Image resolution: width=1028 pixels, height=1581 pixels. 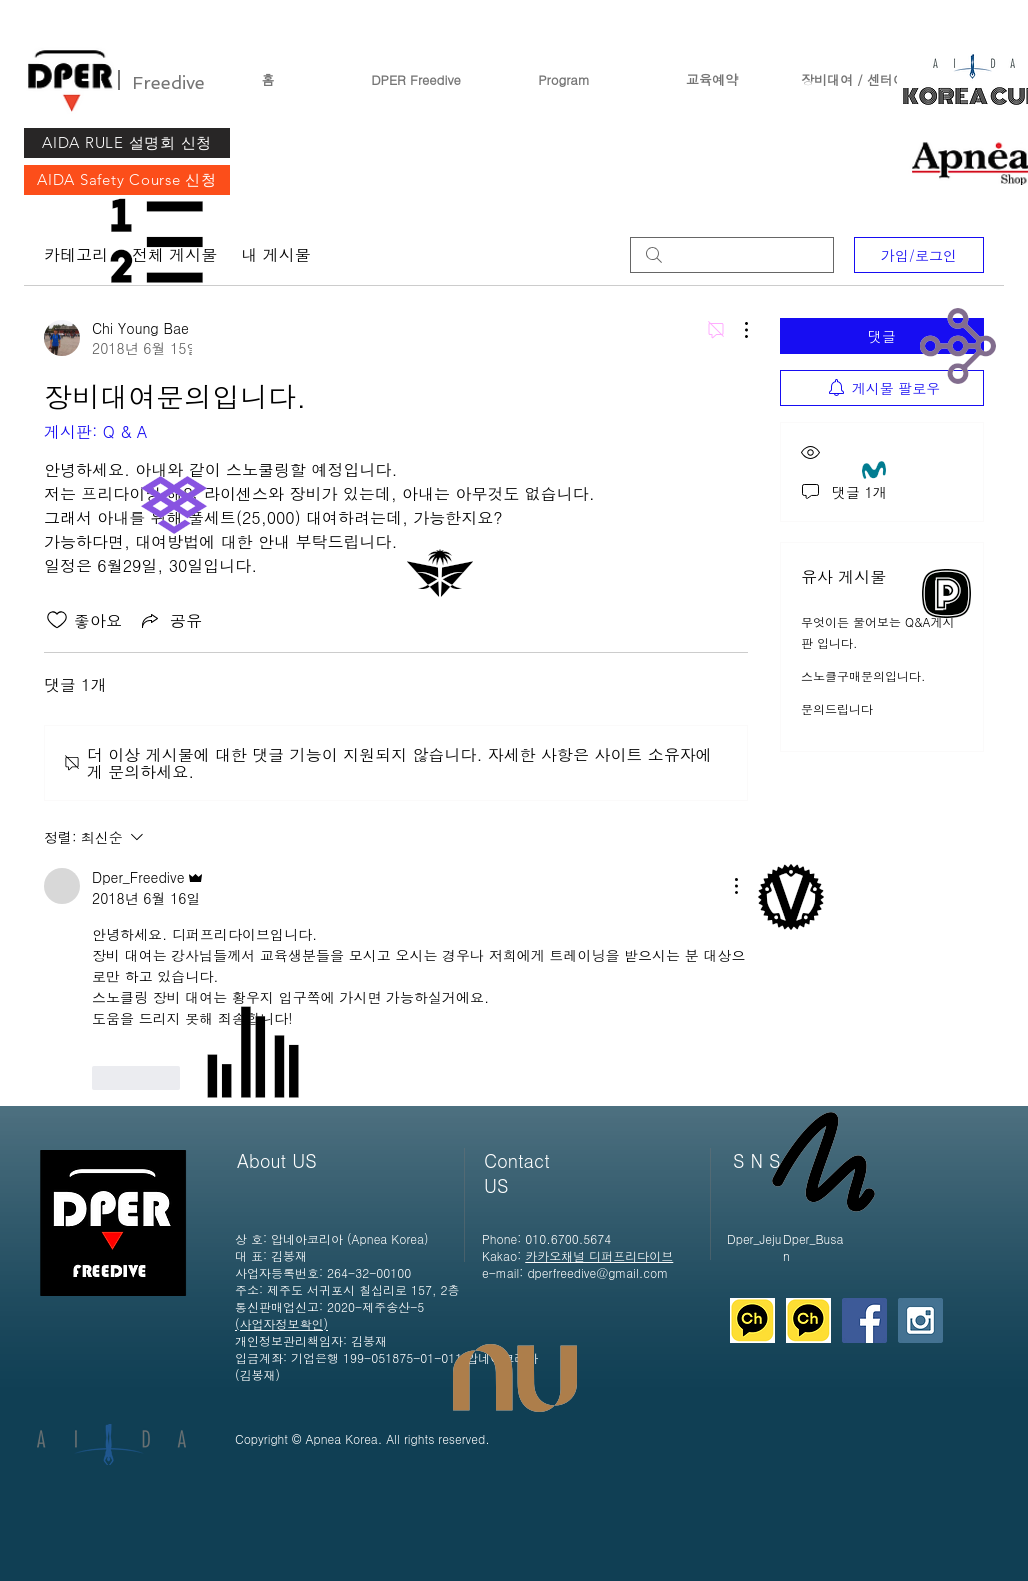 What do you see at coordinates (874, 470) in the screenshot?
I see `open the Movistar mobile app` at bounding box center [874, 470].